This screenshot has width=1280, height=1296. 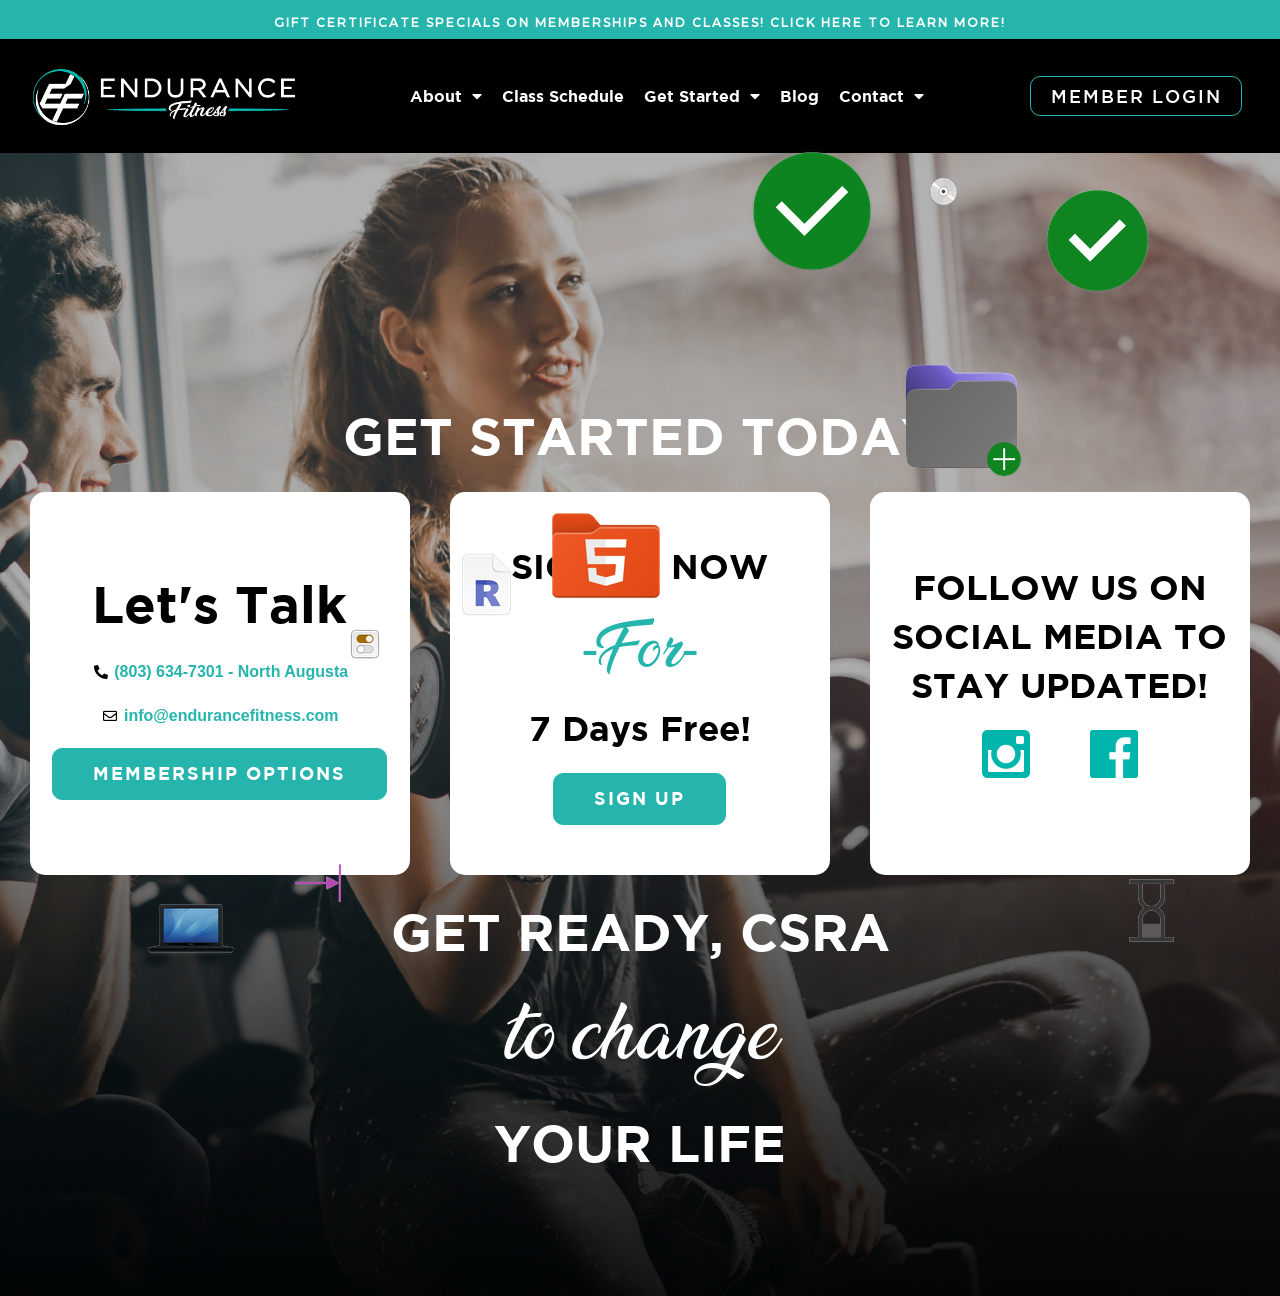 I want to click on indicates a DVD+R disc drive or media, so click(x=943, y=191).